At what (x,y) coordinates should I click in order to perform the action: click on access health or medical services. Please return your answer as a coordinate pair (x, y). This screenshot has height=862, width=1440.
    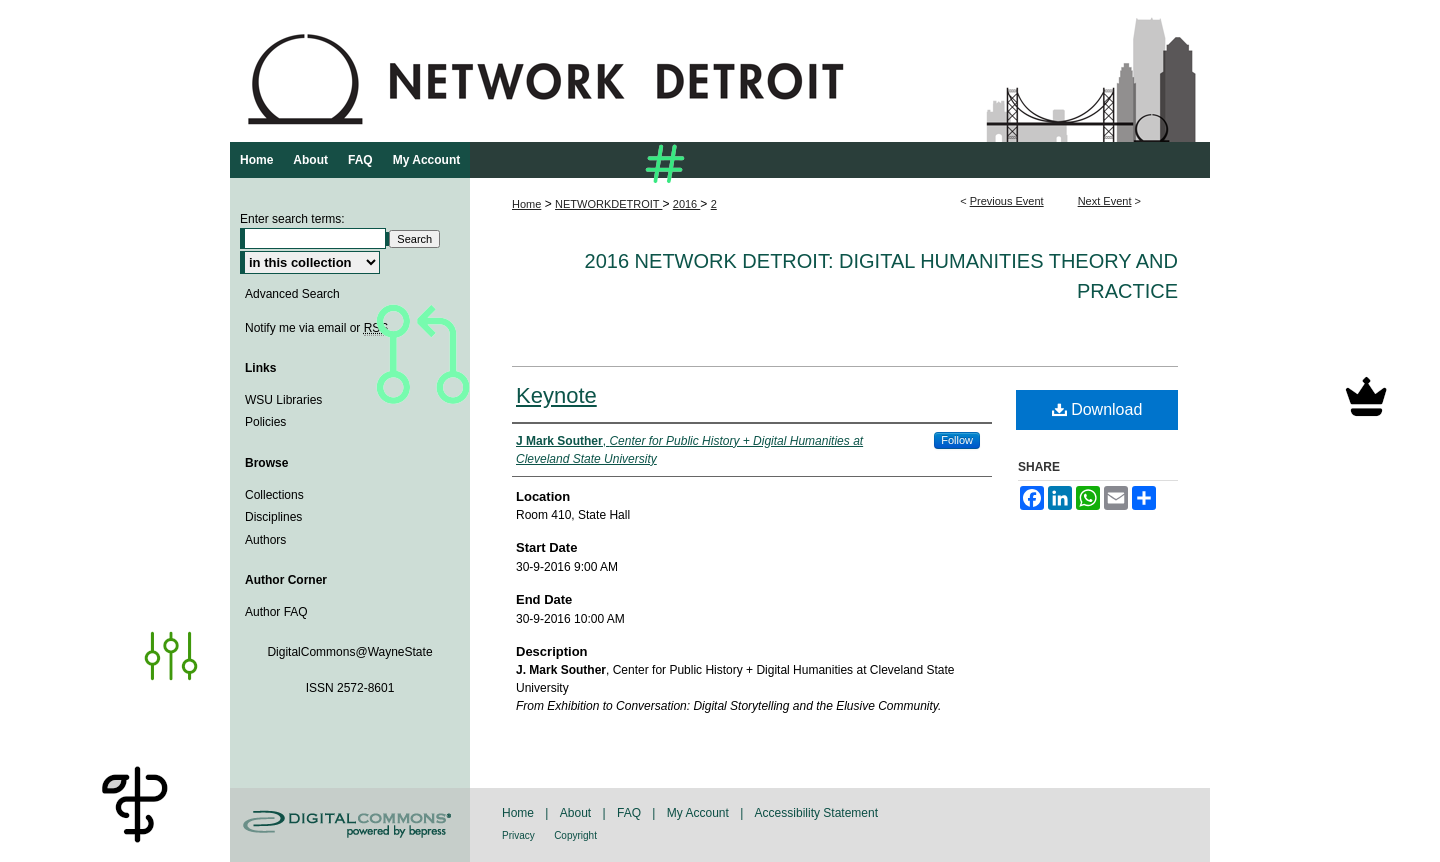
    Looking at the image, I should click on (137, 804).